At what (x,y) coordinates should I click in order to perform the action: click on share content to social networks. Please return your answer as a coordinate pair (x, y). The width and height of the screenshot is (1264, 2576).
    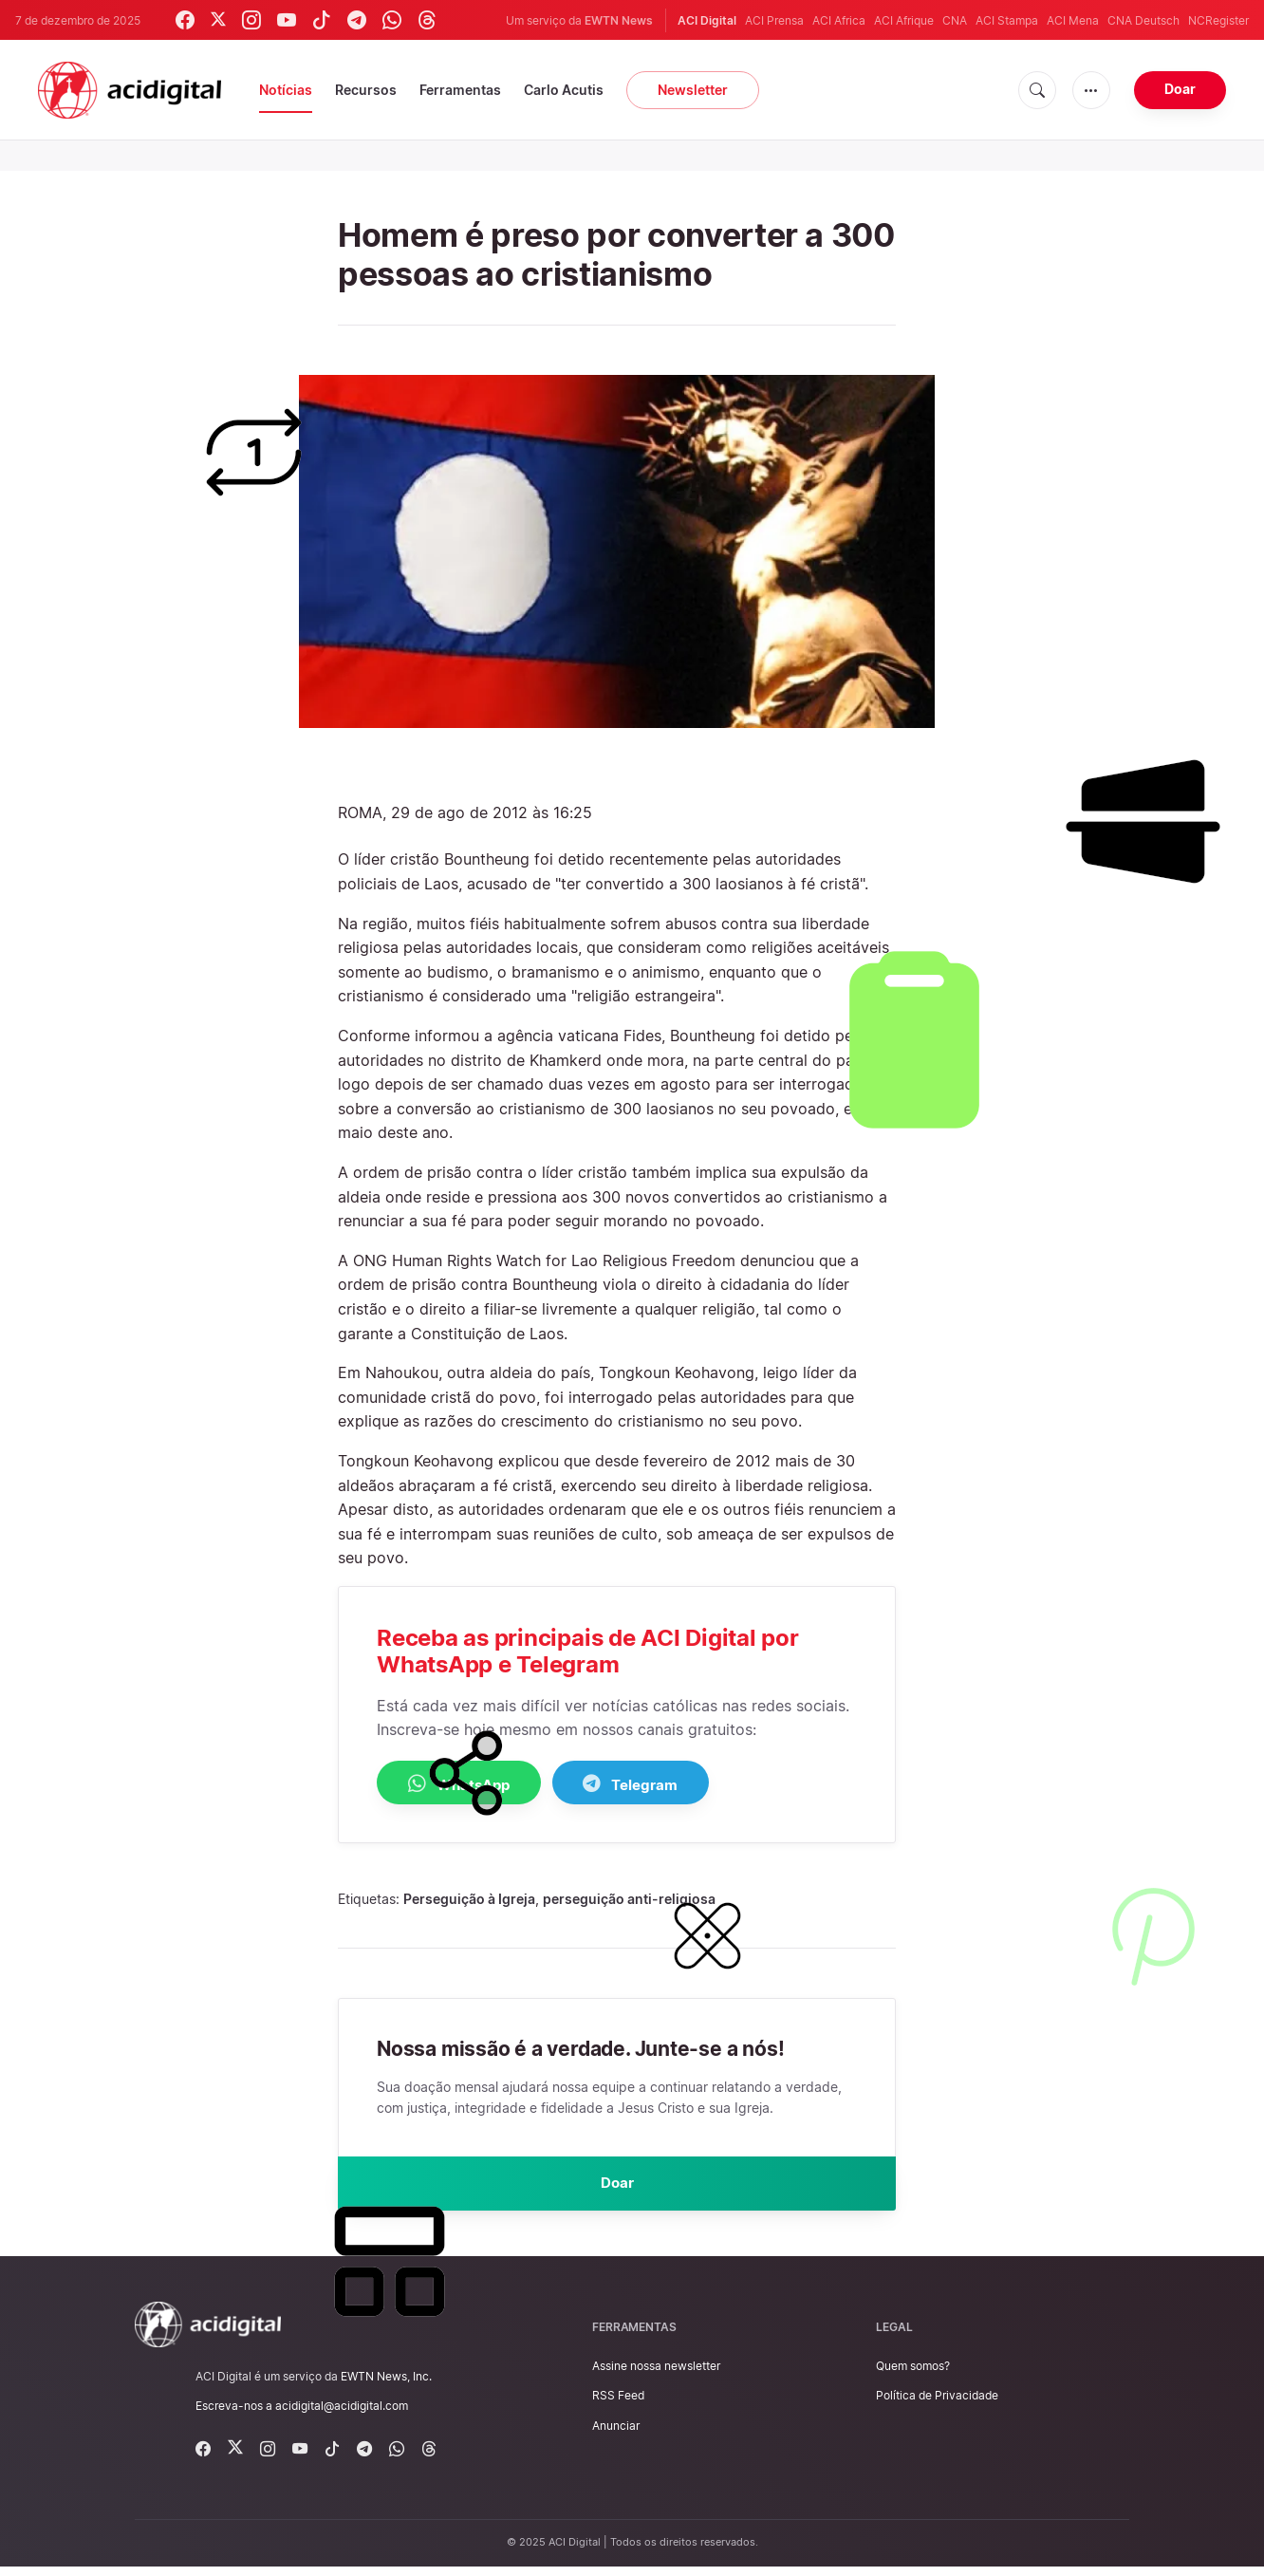
    Looking at the image, I should click on (469, 1773).